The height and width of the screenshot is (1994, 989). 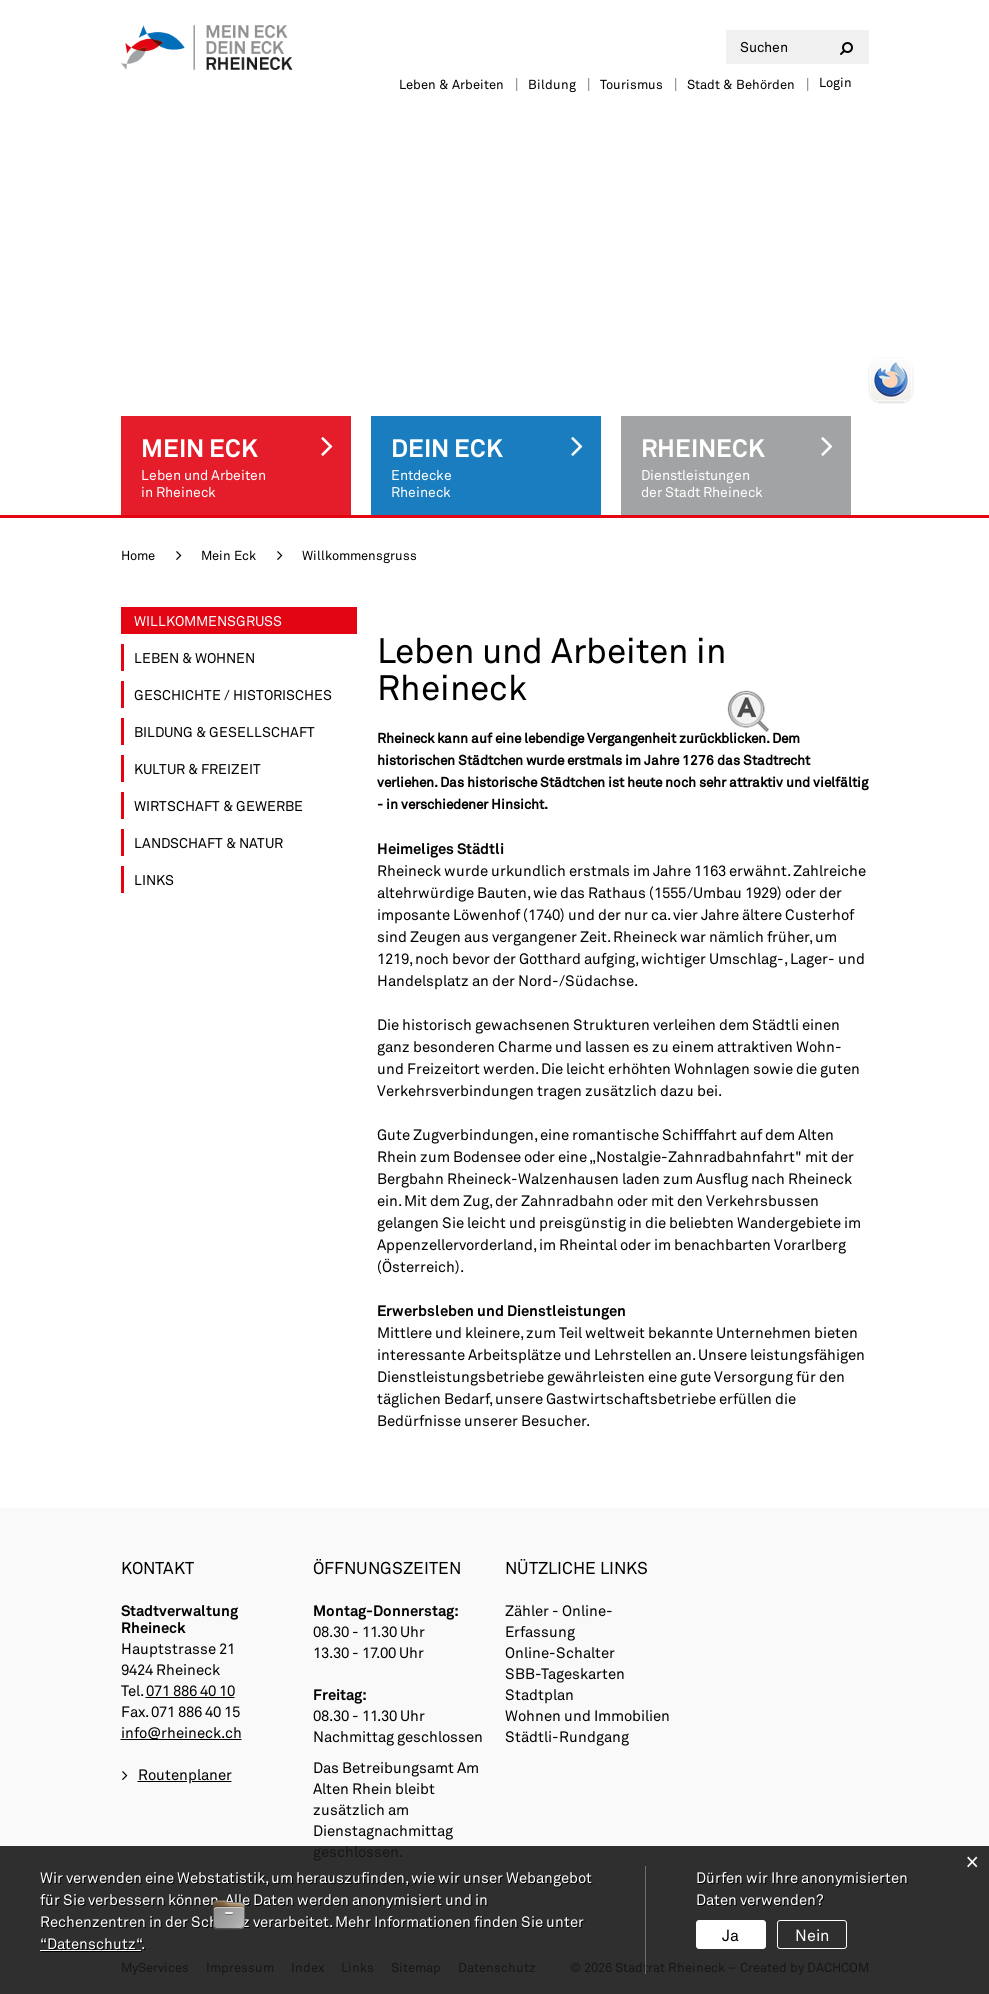 I want to click on open the file manager application, so click(x=229, y=1914).